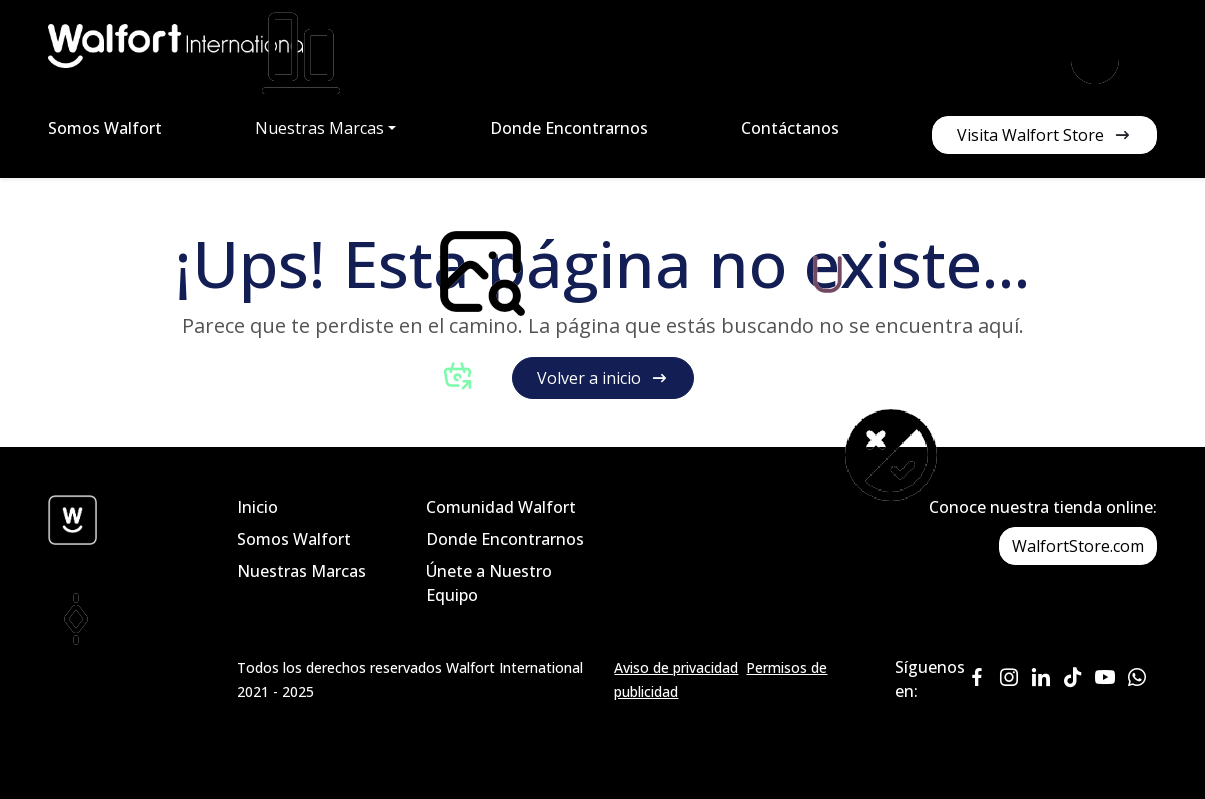 This screenshot has width=1205, height=799. Describe the element at coordinates (76, 619) in the screenshot. I see `align keyframes vertically in timeline` at that location.